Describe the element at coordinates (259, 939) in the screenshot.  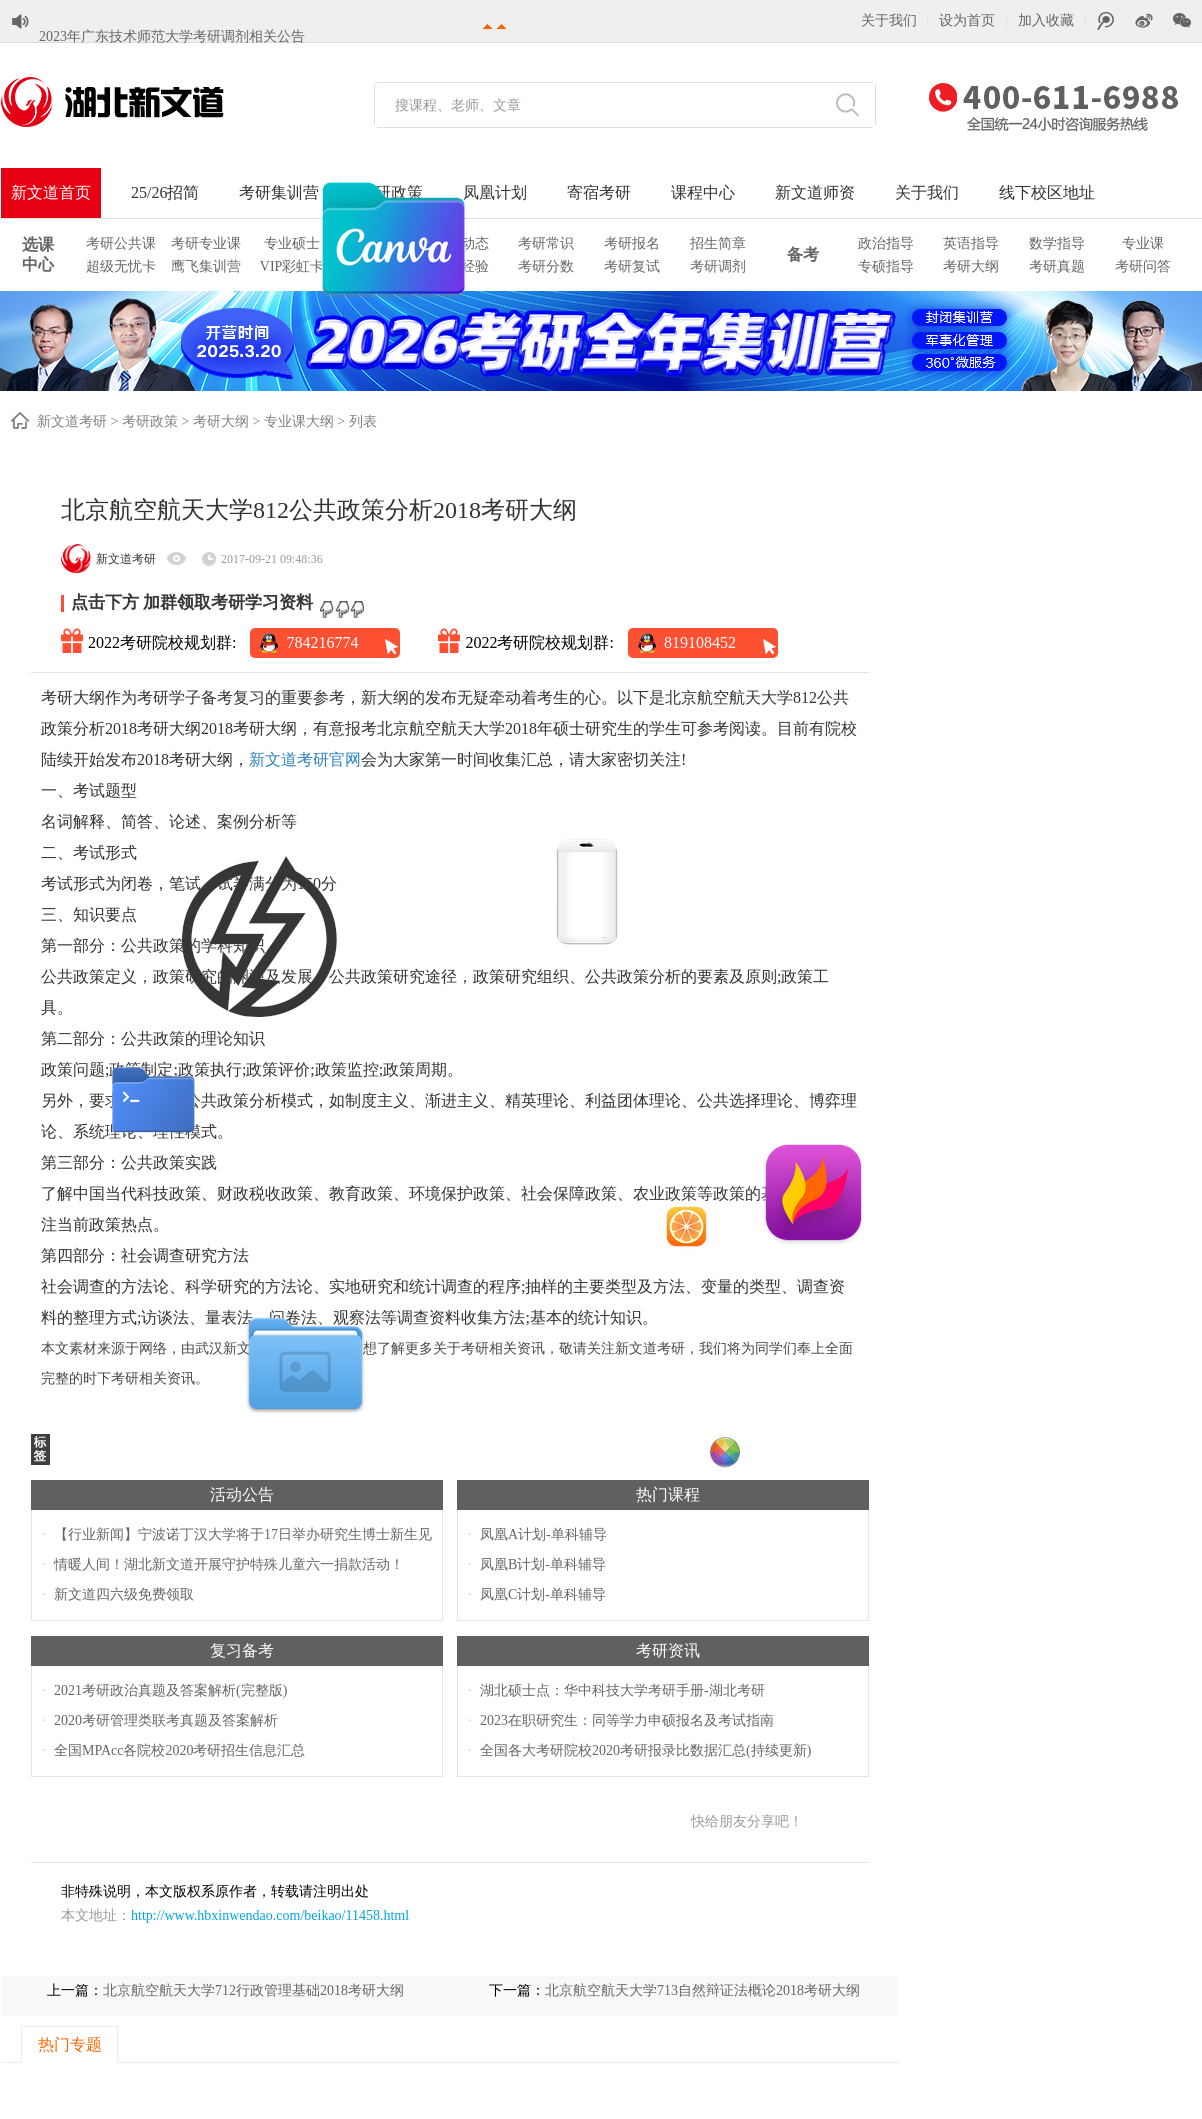
I see `access thunderbolt port settings` at that location.